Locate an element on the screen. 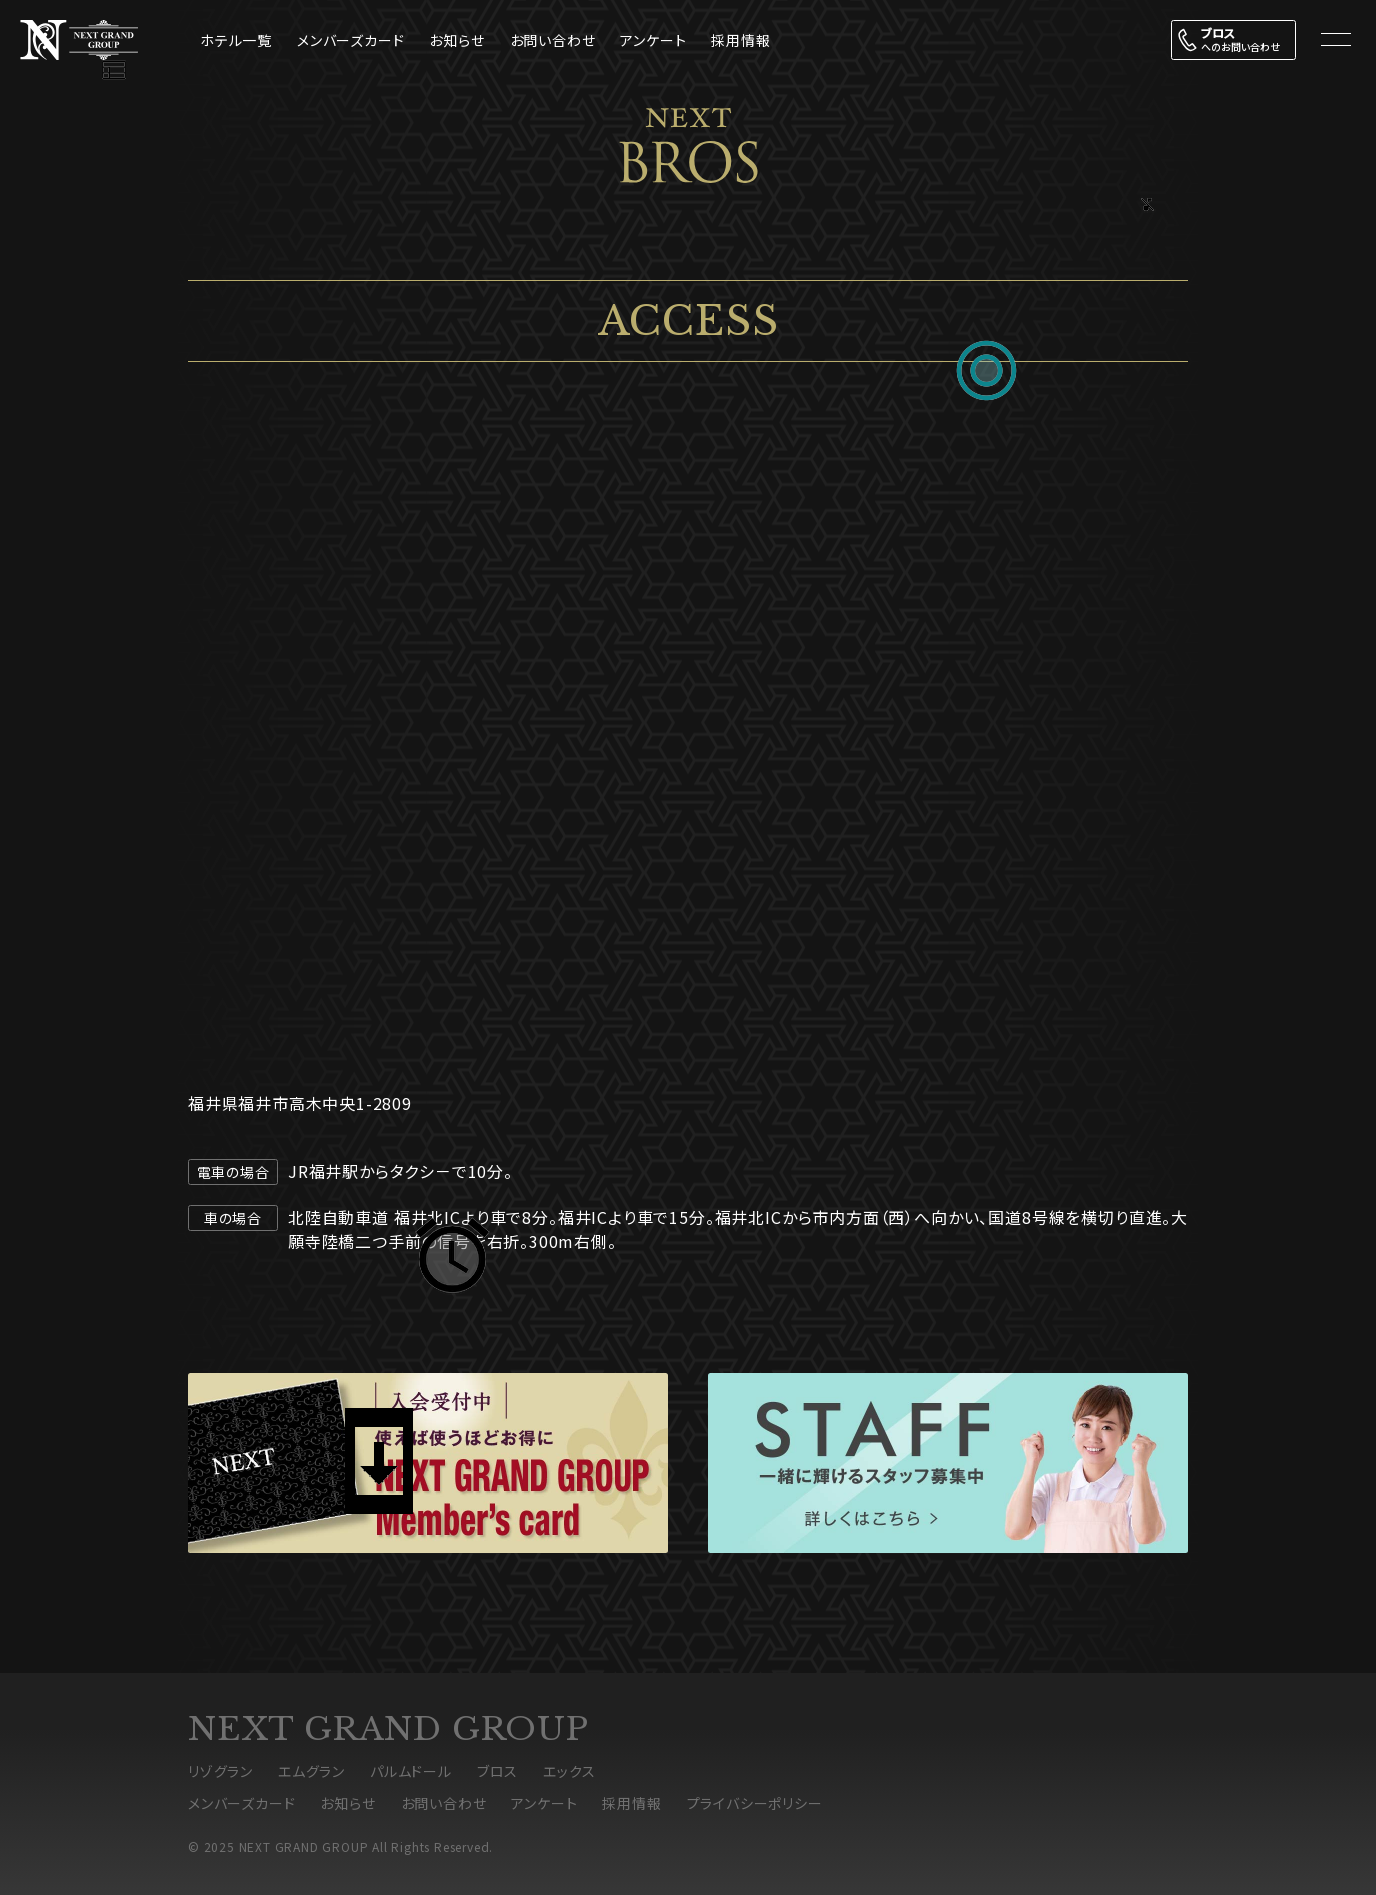 The image size is (1376, 1895). view data in table format is located at coordinates (114, 70).